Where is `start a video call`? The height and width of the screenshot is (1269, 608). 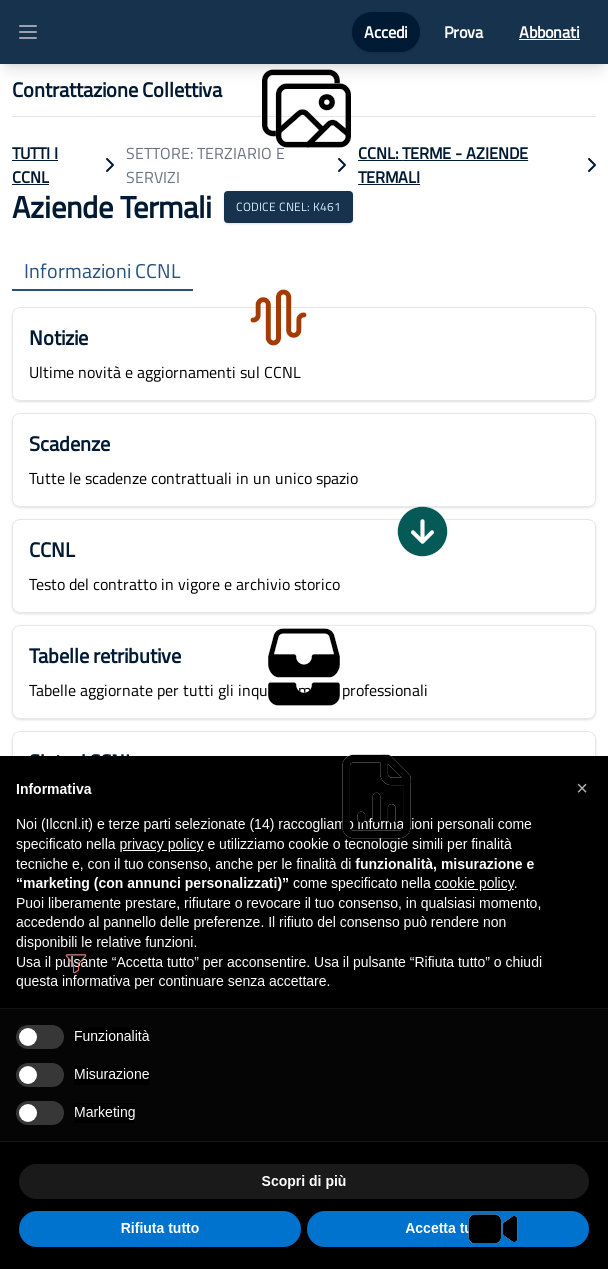 start a video call is located at coordinates (493, 1229).